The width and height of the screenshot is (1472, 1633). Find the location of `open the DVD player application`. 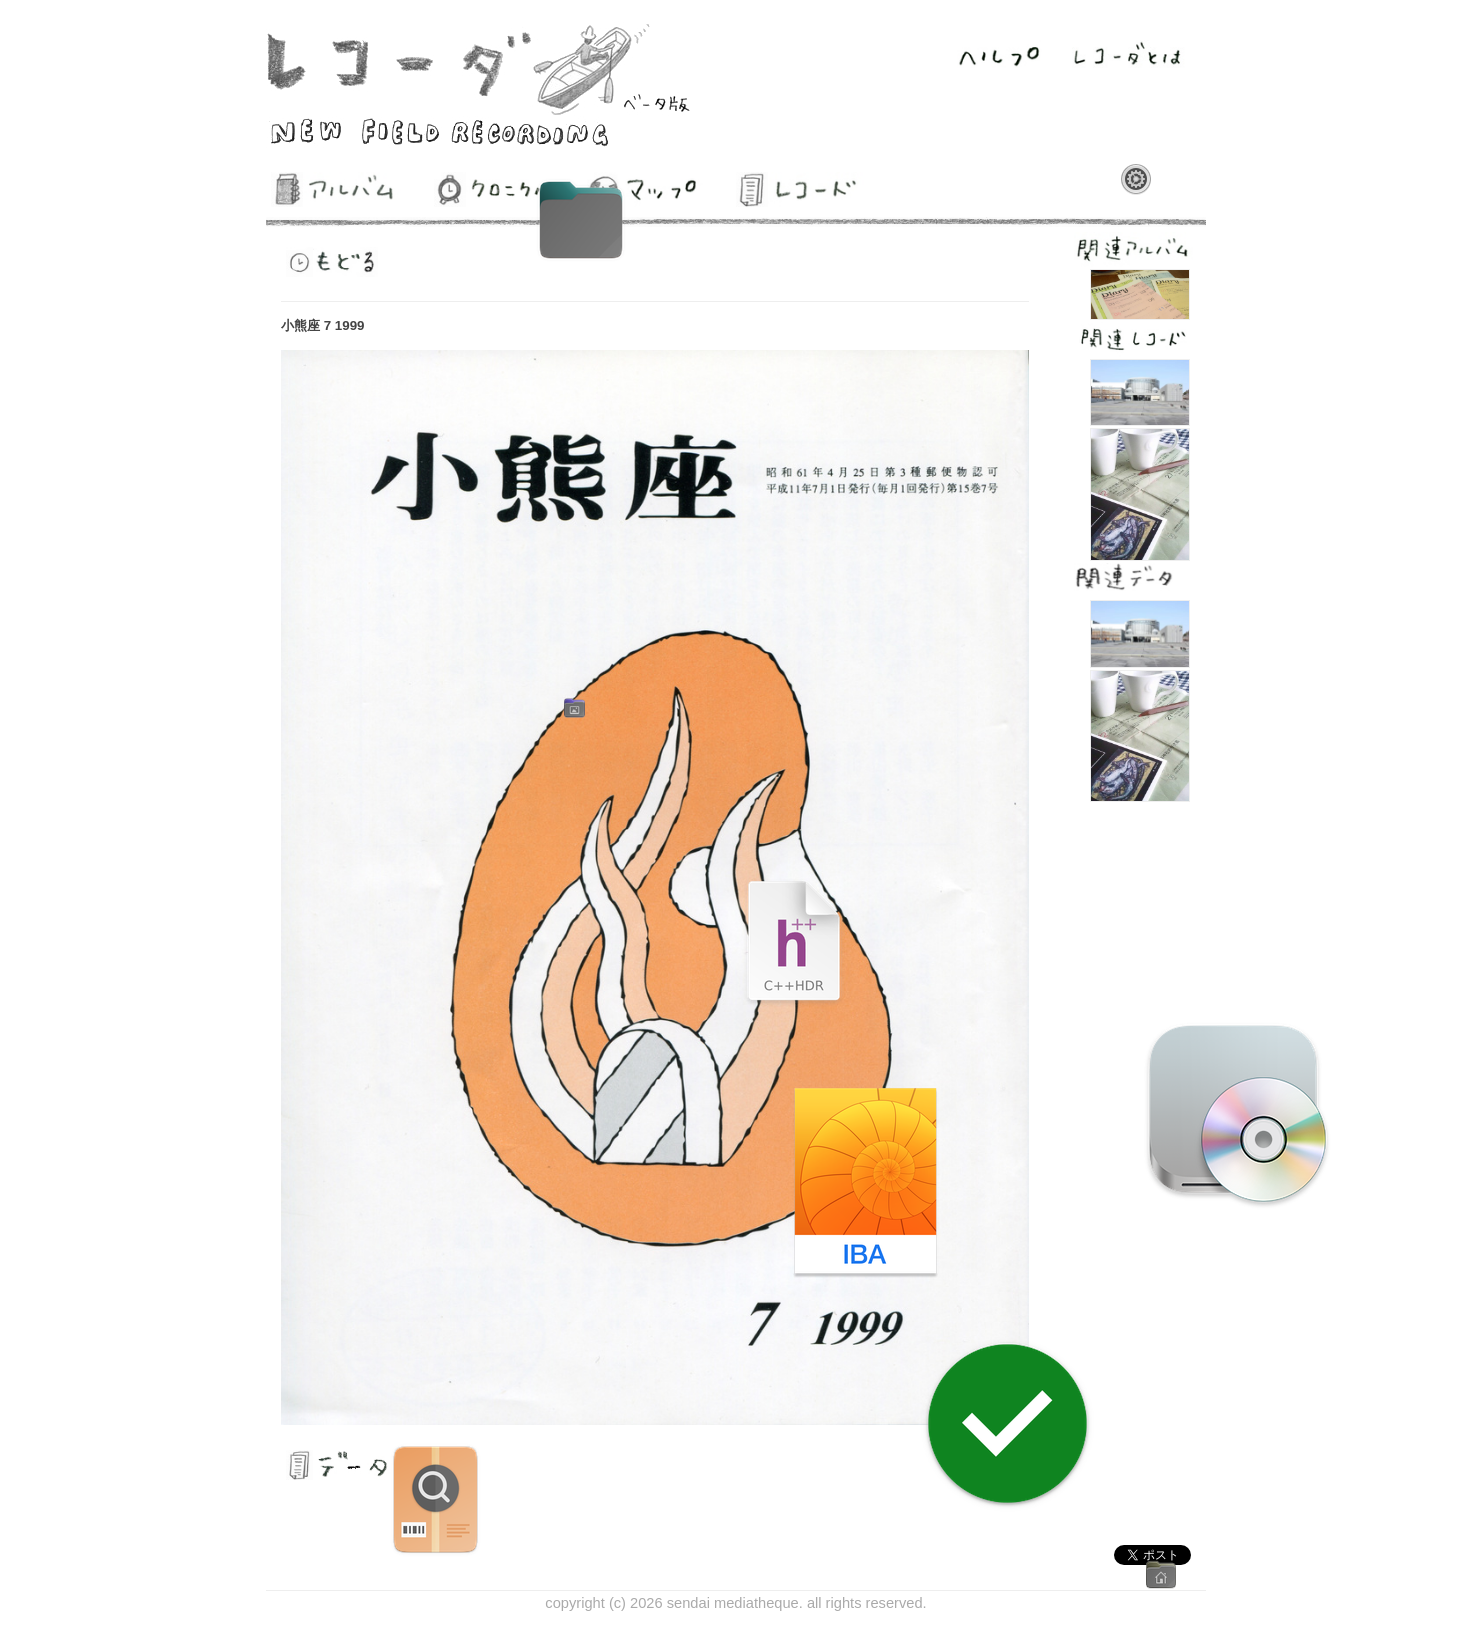

open the DVD player application is located at coordinates (1233, 1109).